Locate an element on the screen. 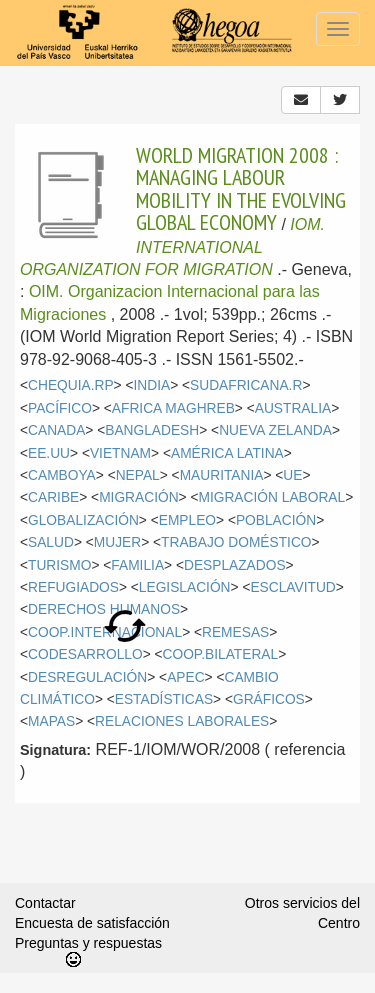  add an emoji or reaction is located at coordinates (73, 959).